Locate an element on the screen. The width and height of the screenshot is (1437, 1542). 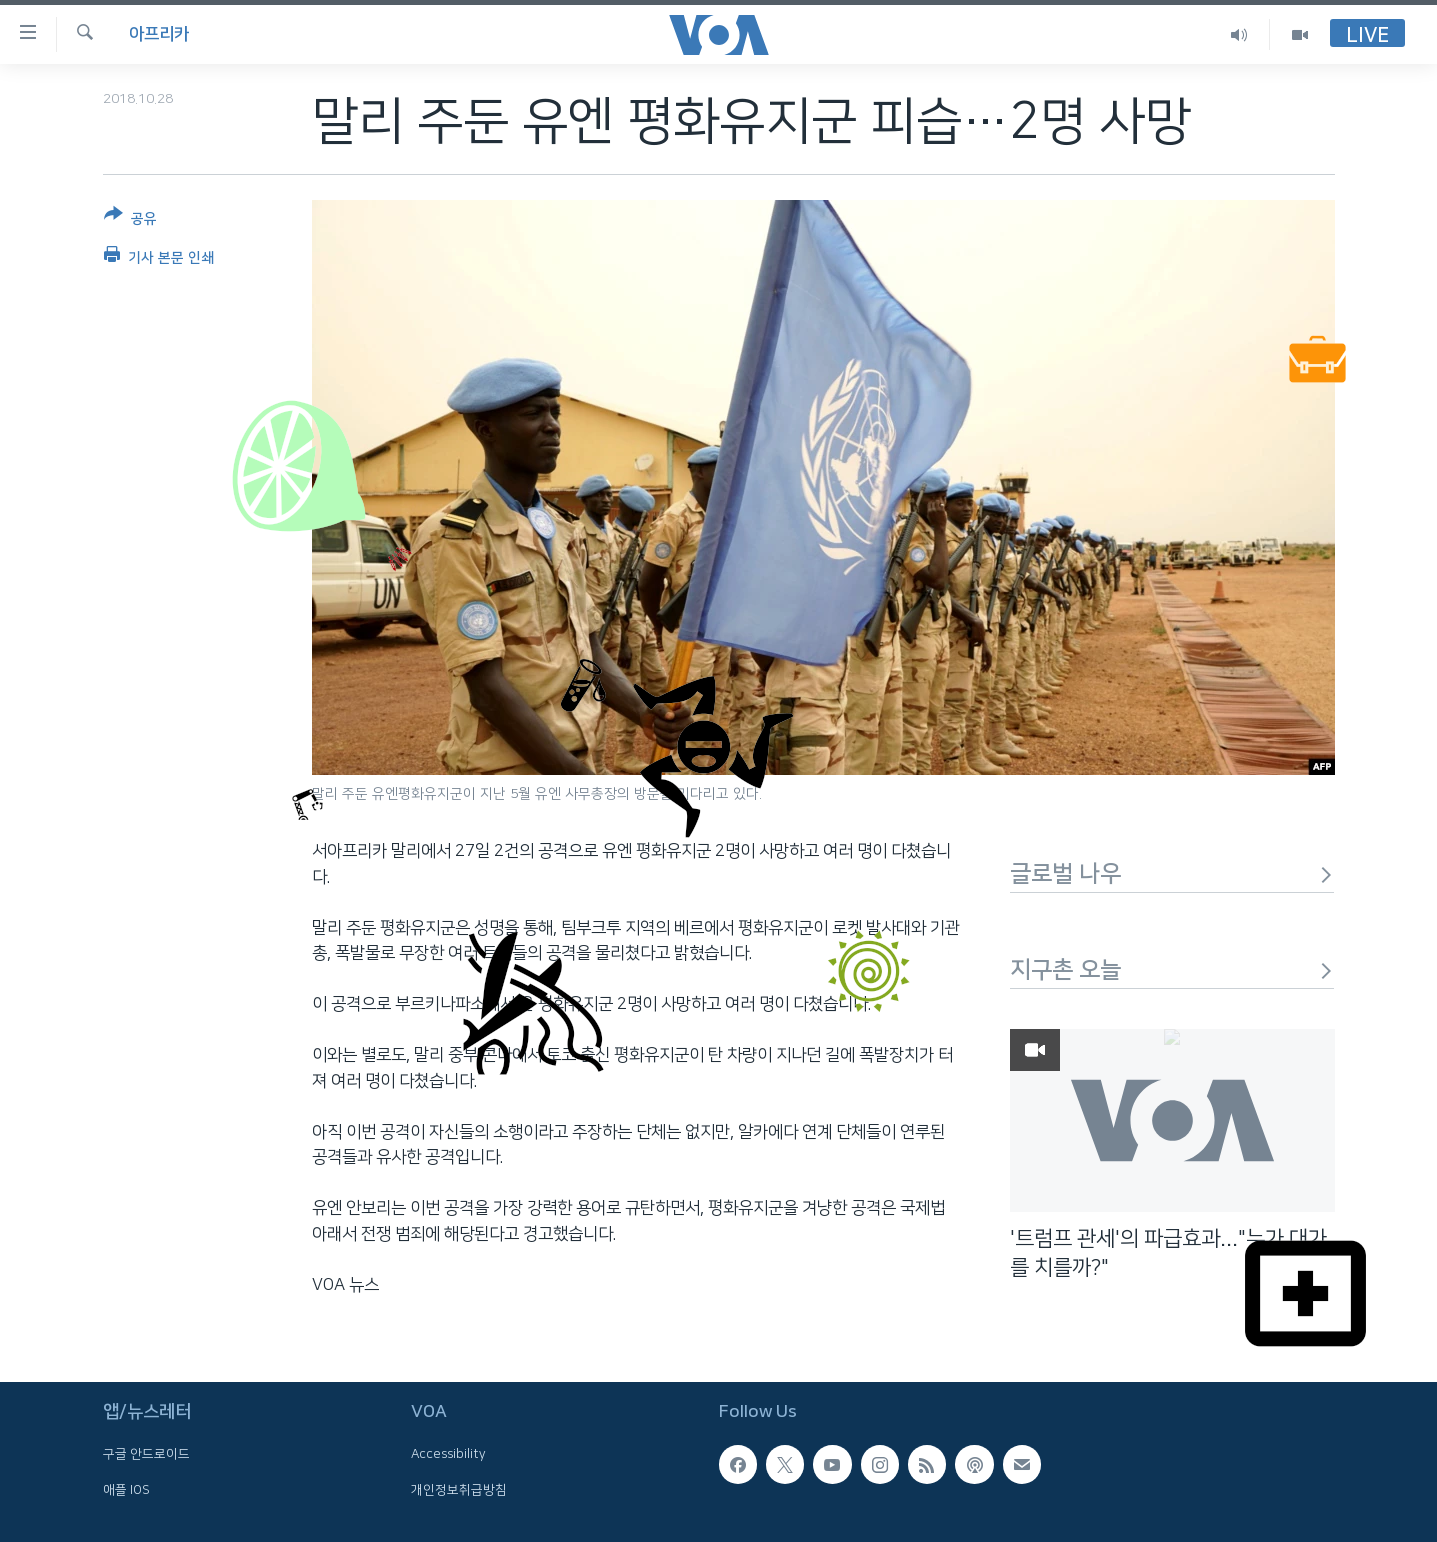
sicilian cultural or regional symbol is located at coordinates (710, 756).